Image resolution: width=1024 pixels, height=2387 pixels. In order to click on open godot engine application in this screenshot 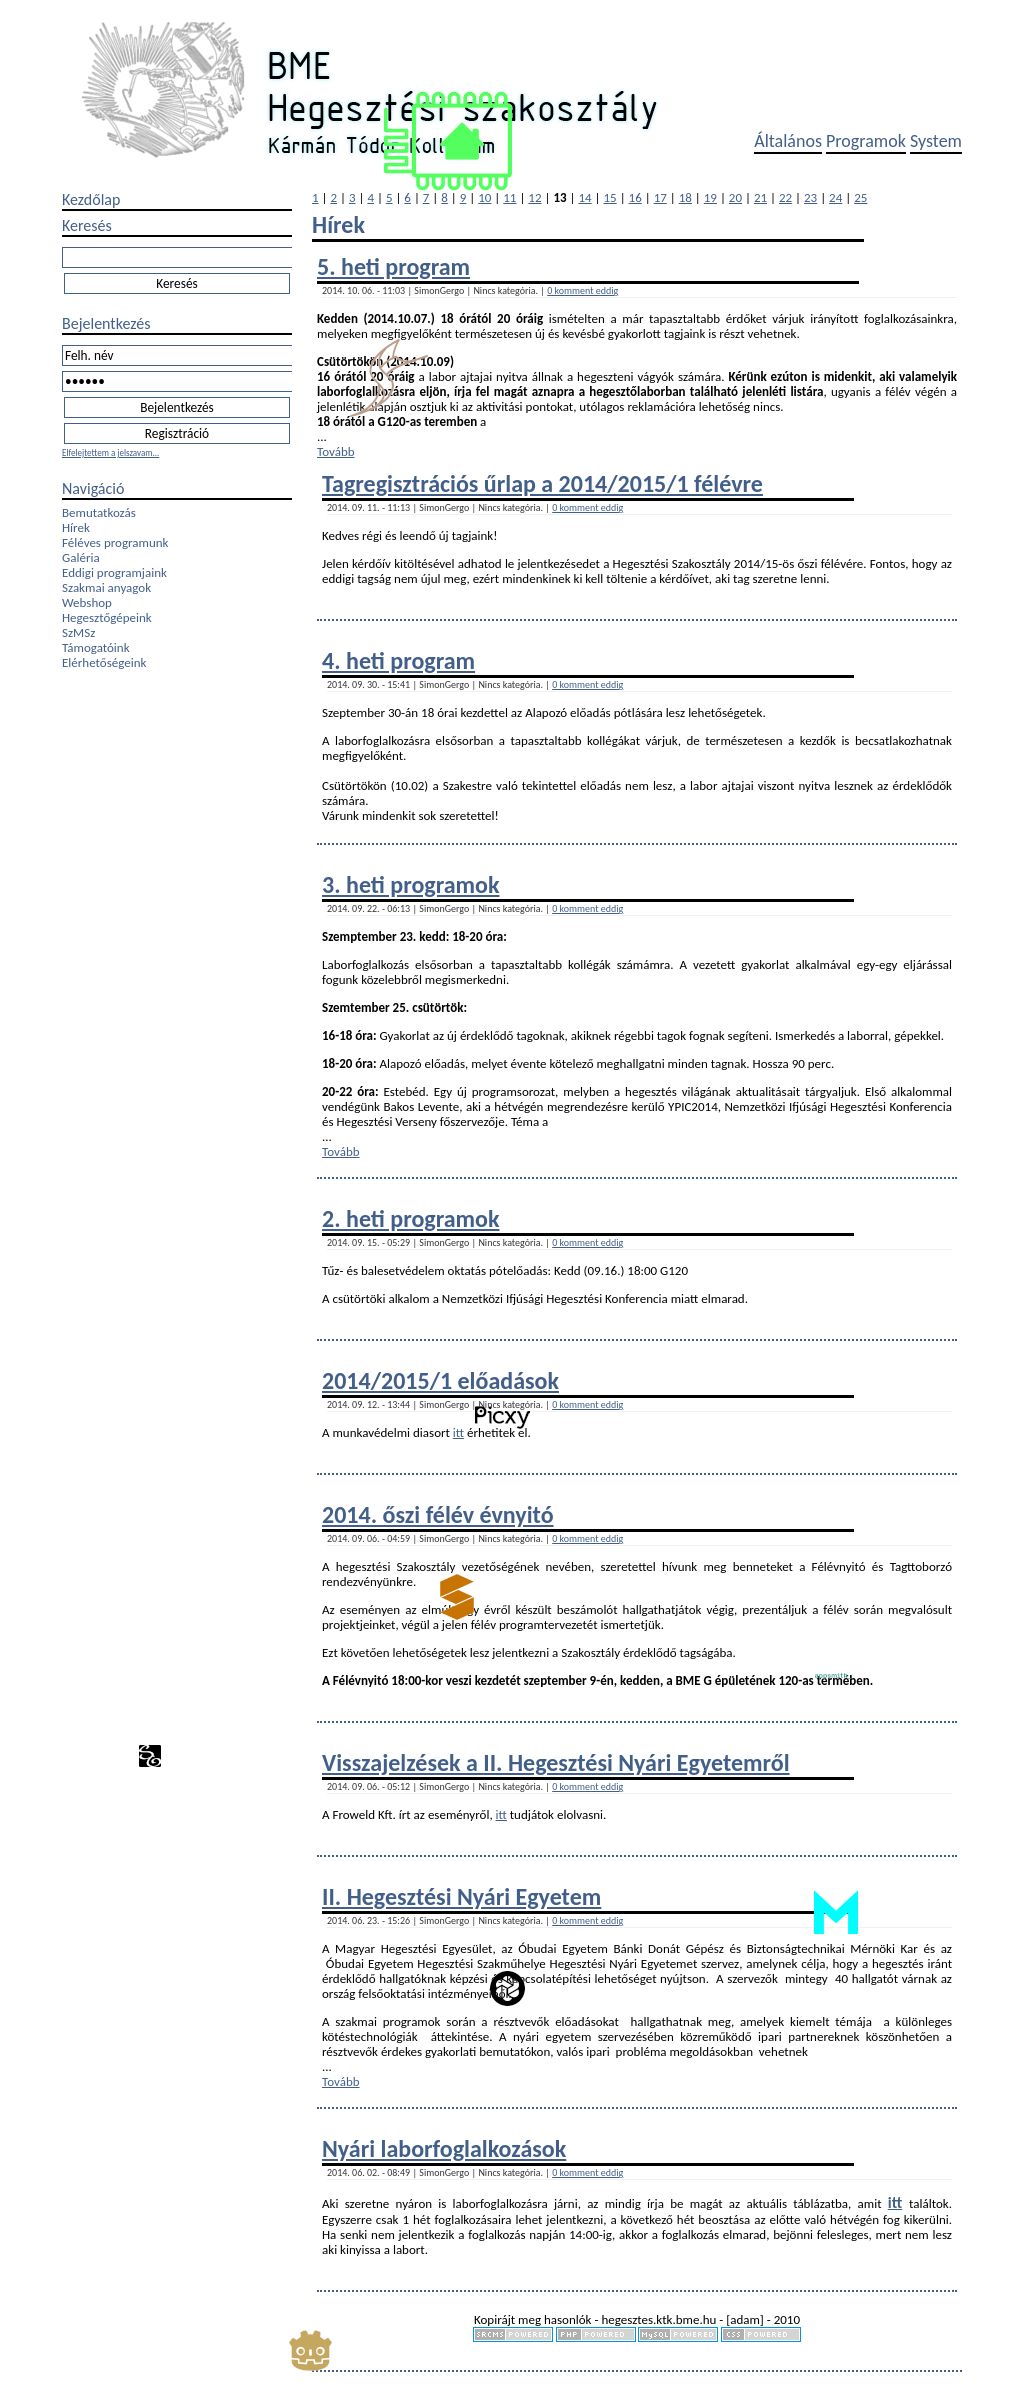, I will do `click(310, 2350)`.